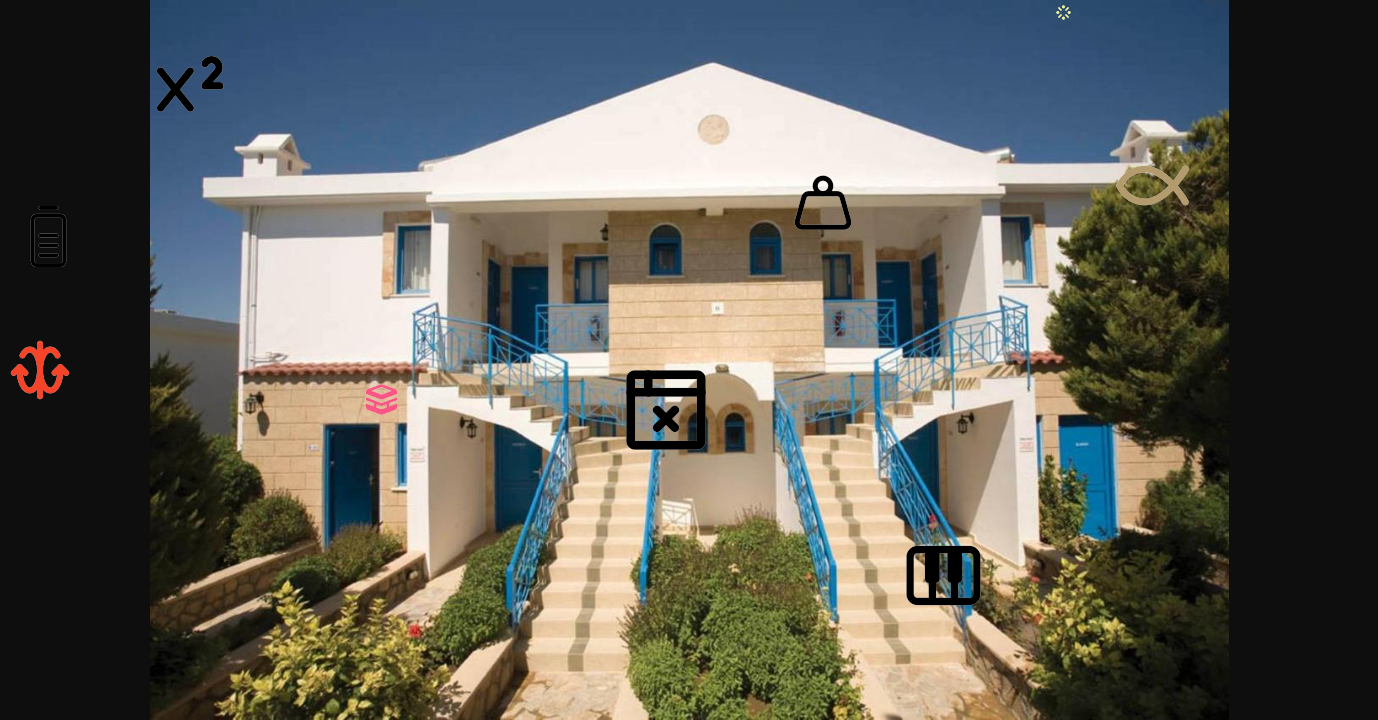 Image resolution: width=1378 pixels, height=720 pixels. Describe the element at coordinates (40, 370) in the screenshot. I see `toggle magnetic snap or alignment` at that location.